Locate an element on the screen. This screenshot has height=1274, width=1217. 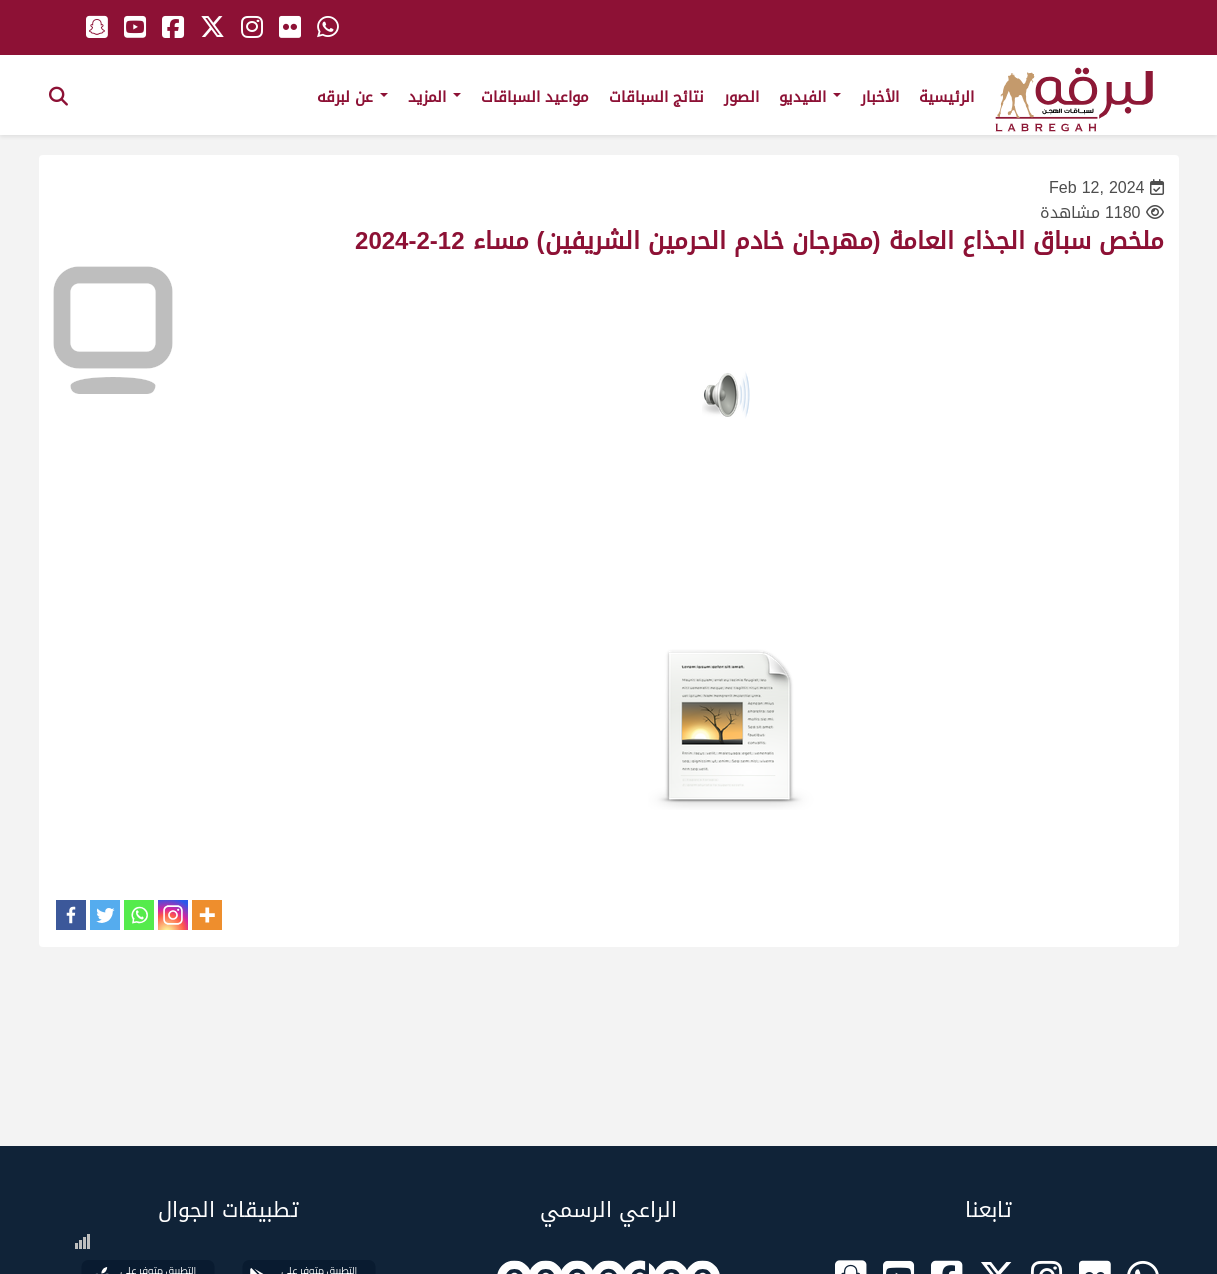
volume is set to high is located at coordinates (726, 395).